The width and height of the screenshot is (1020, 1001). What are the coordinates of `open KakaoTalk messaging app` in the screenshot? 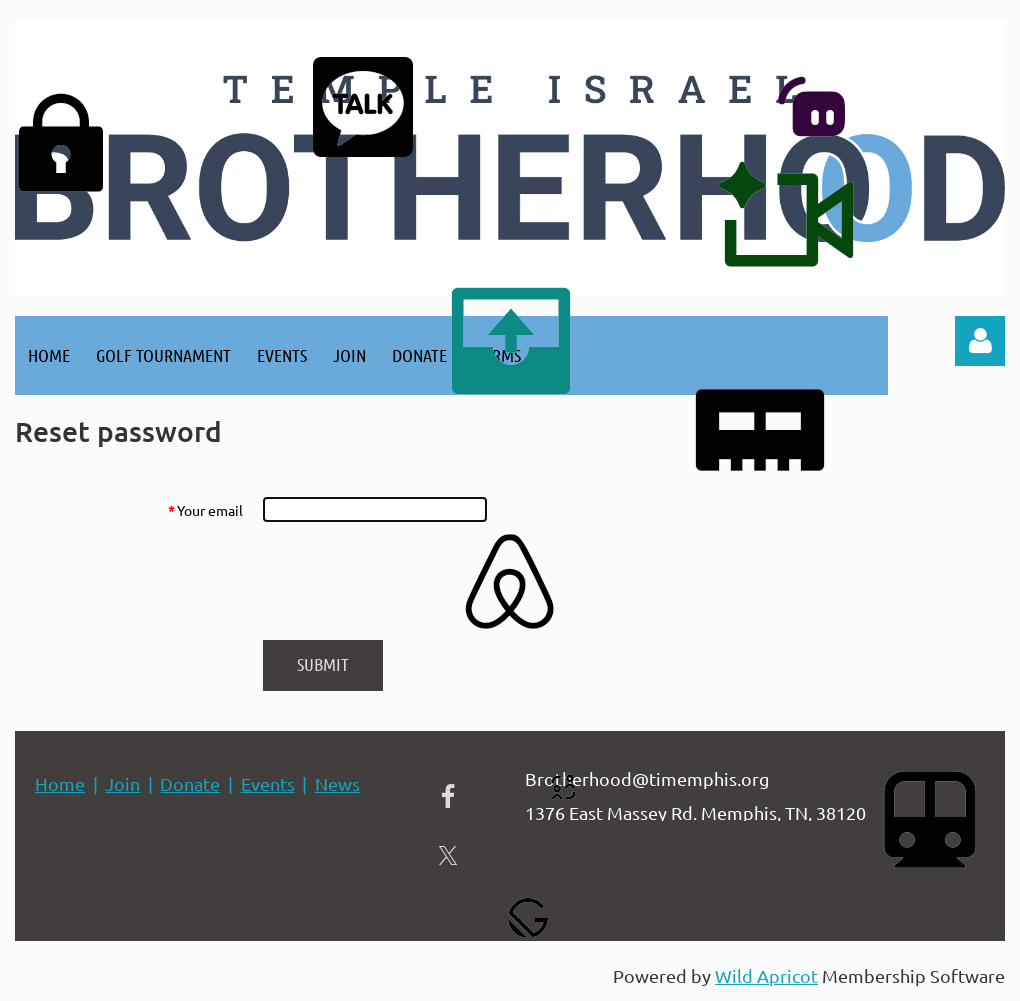 It's located at (363, 107).